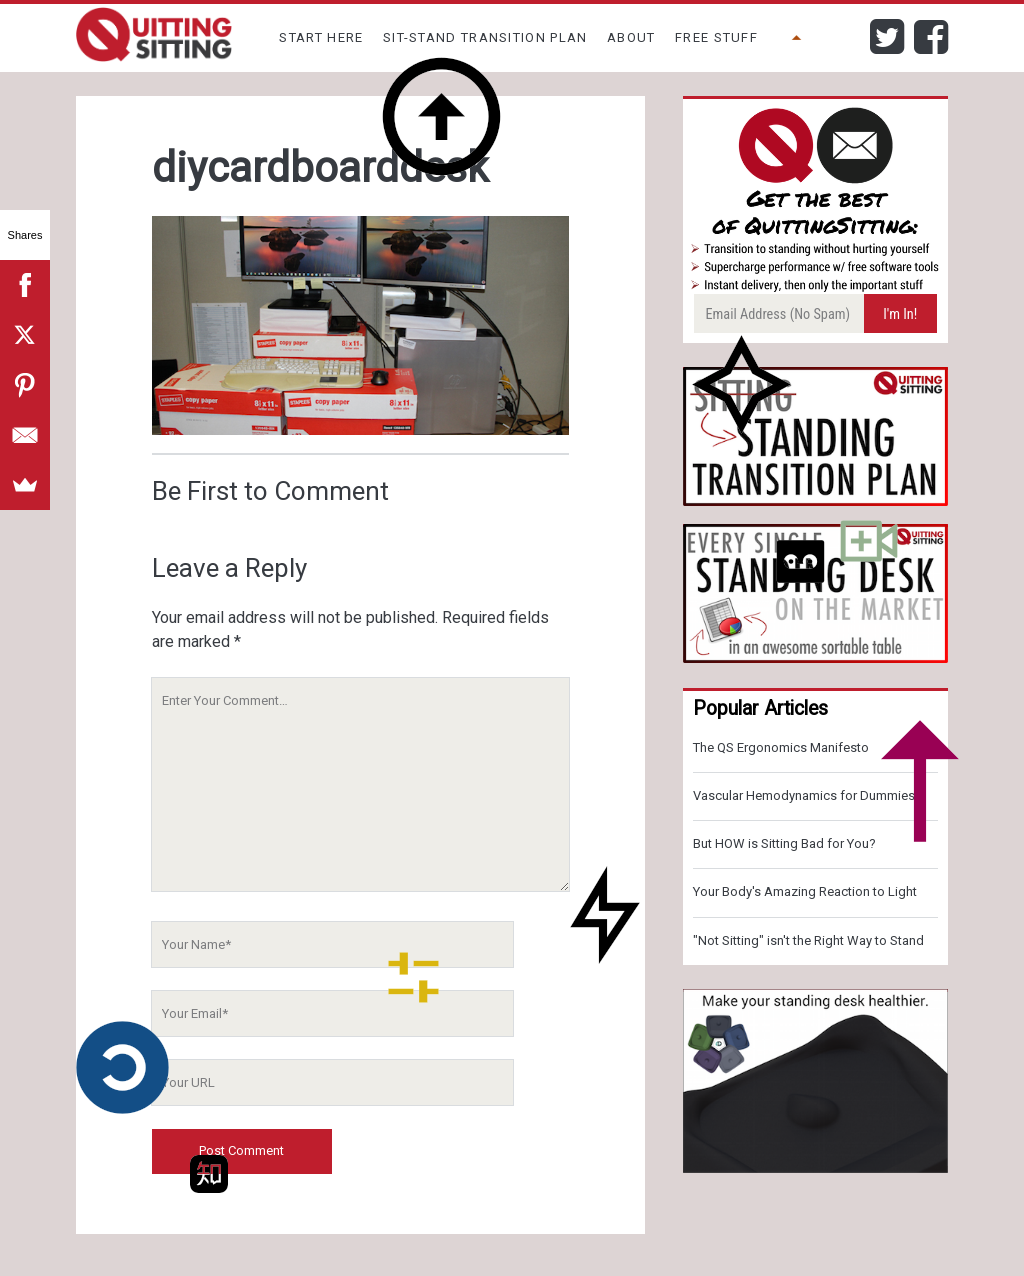  Describe the element at coordinates (122, 1067) in the screenshot. I see `indicates content licensed under copyleft` at that location.